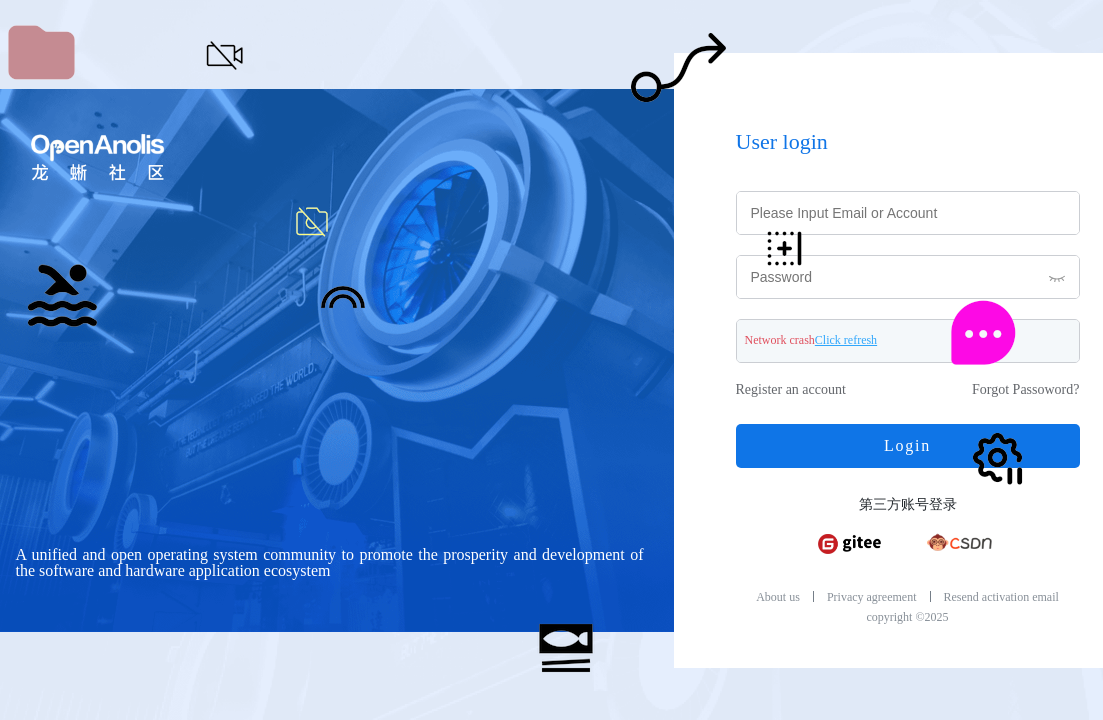 Image resolution: width=1103 pixels, height=720 pixels. Describe the element at coordinates (62, 295) in the screenshot. I see `view pool or swimming amenities` at that location.